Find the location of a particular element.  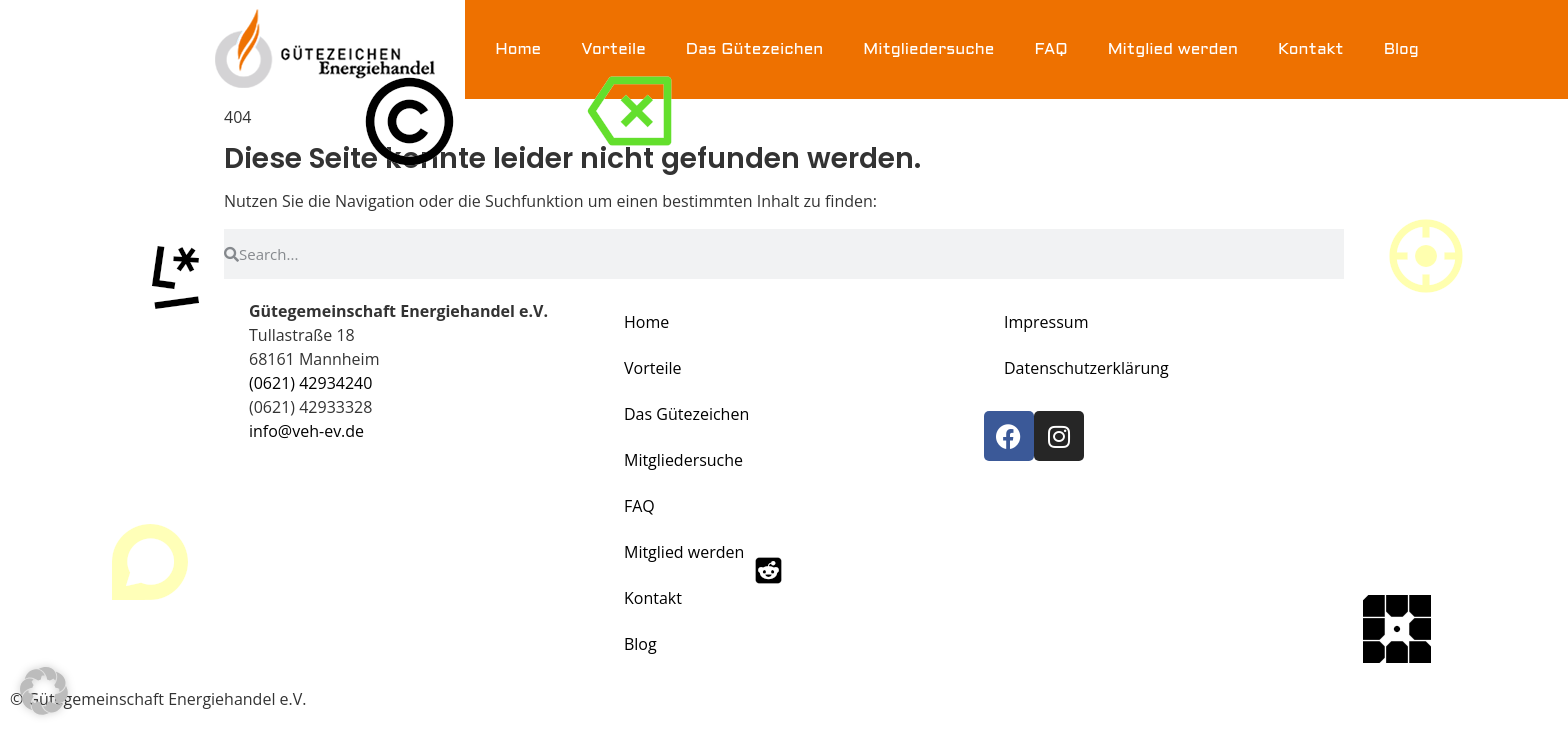

open Discourse community forum is located at coordinates (150, 562).